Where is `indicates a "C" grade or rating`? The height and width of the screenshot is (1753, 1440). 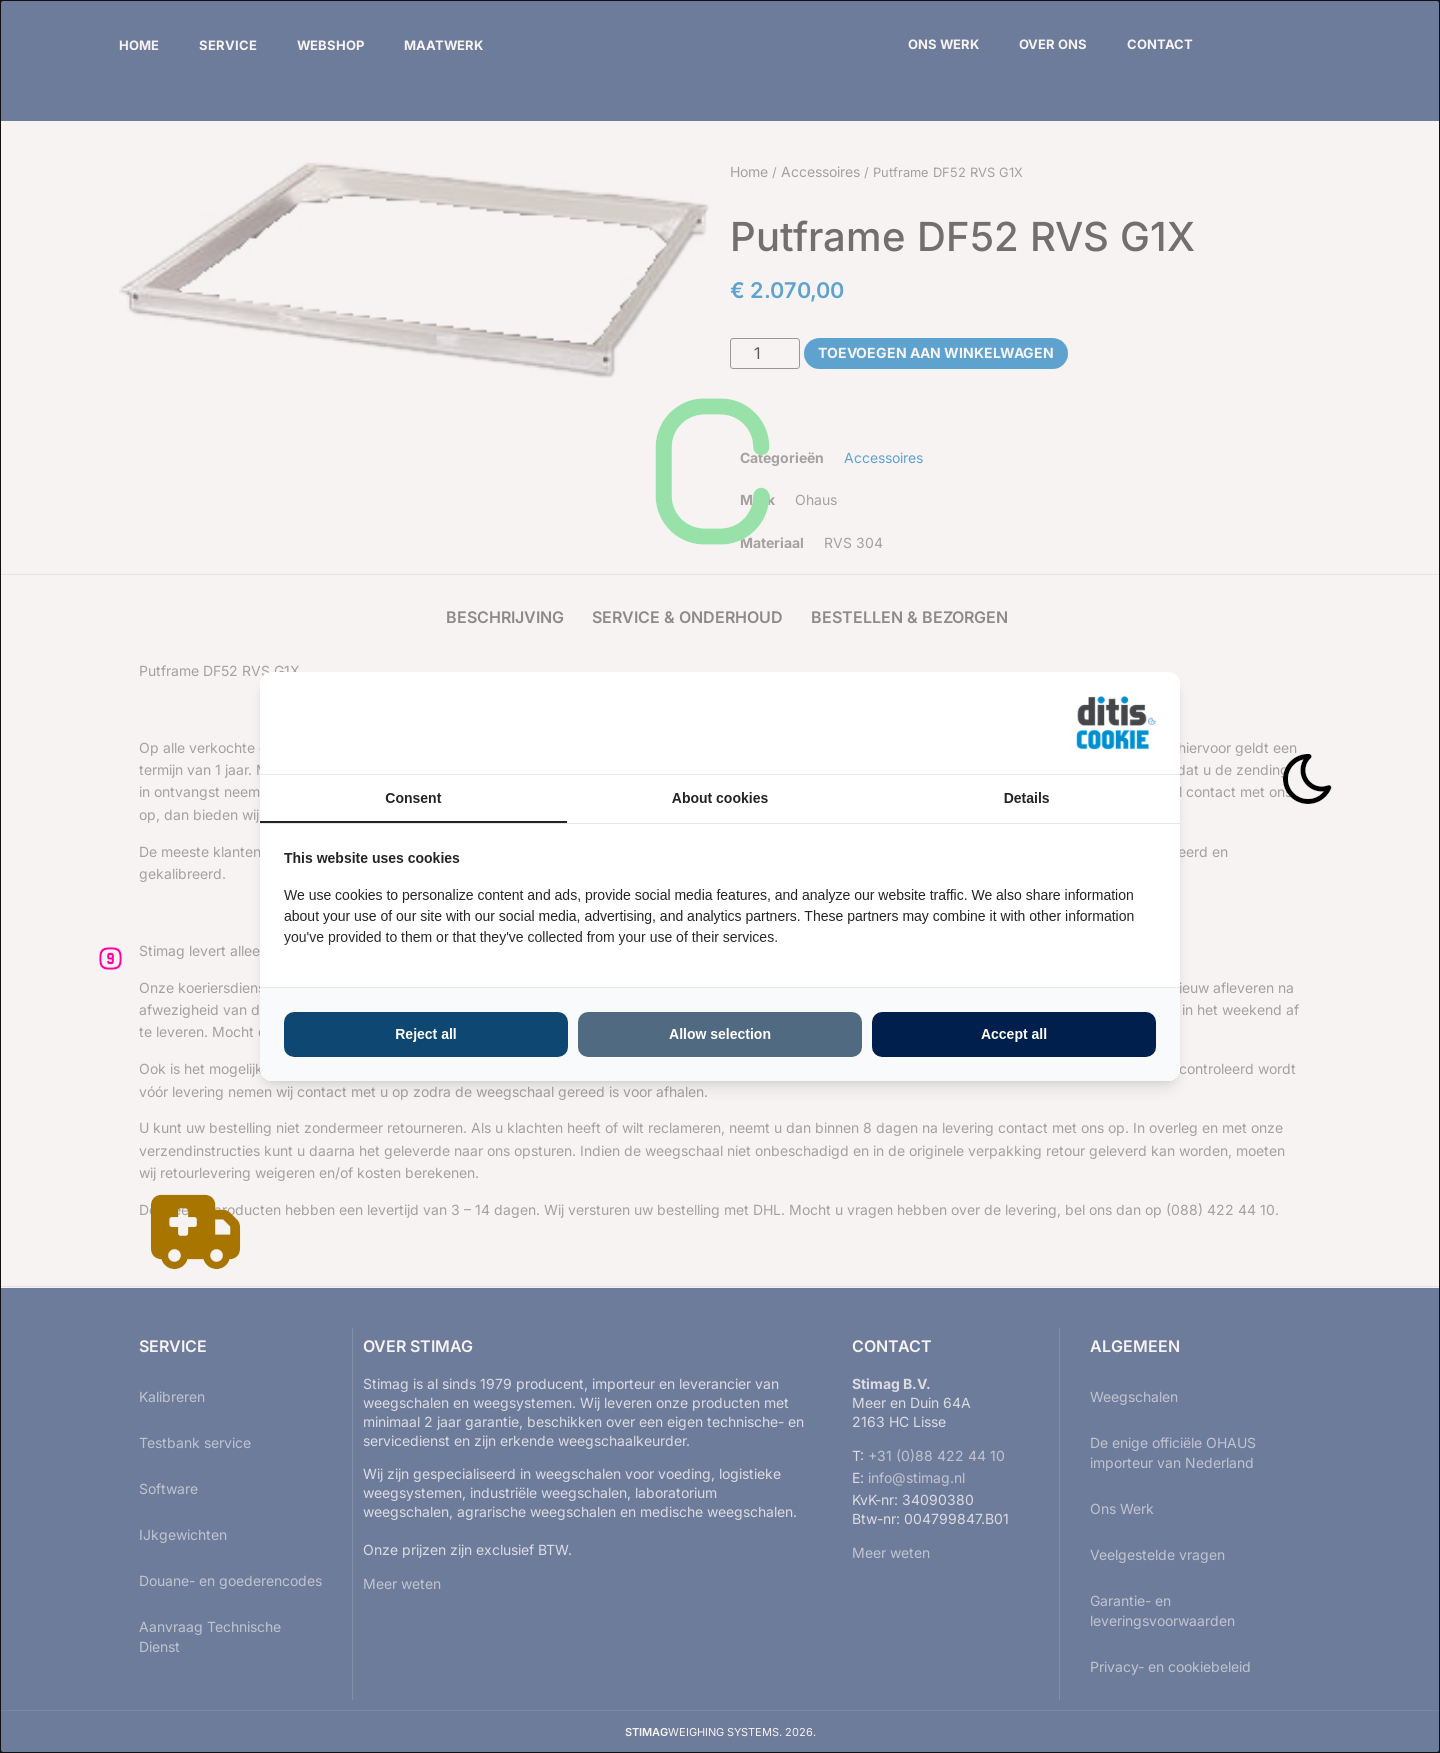
indicates a "C" grade or rating is located at coordinates (712, 471).